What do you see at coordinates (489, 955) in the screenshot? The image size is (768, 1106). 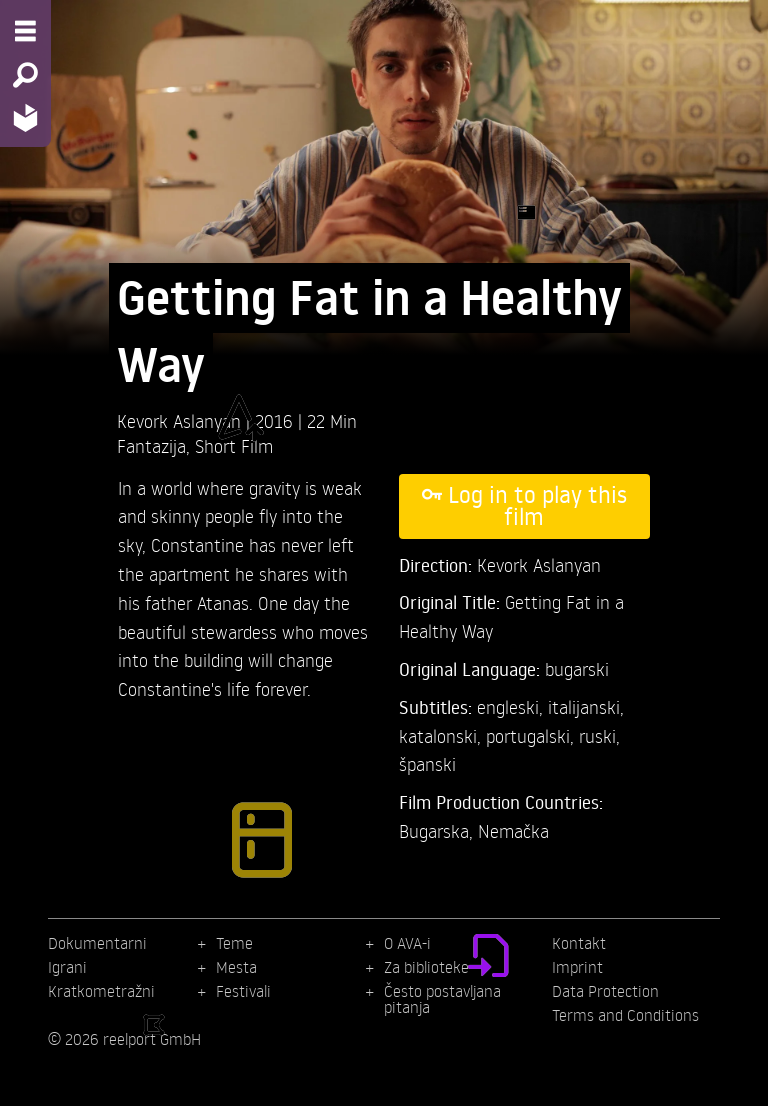 I see `indicates a file has been moved to another location` at bounding box center [489, 955].